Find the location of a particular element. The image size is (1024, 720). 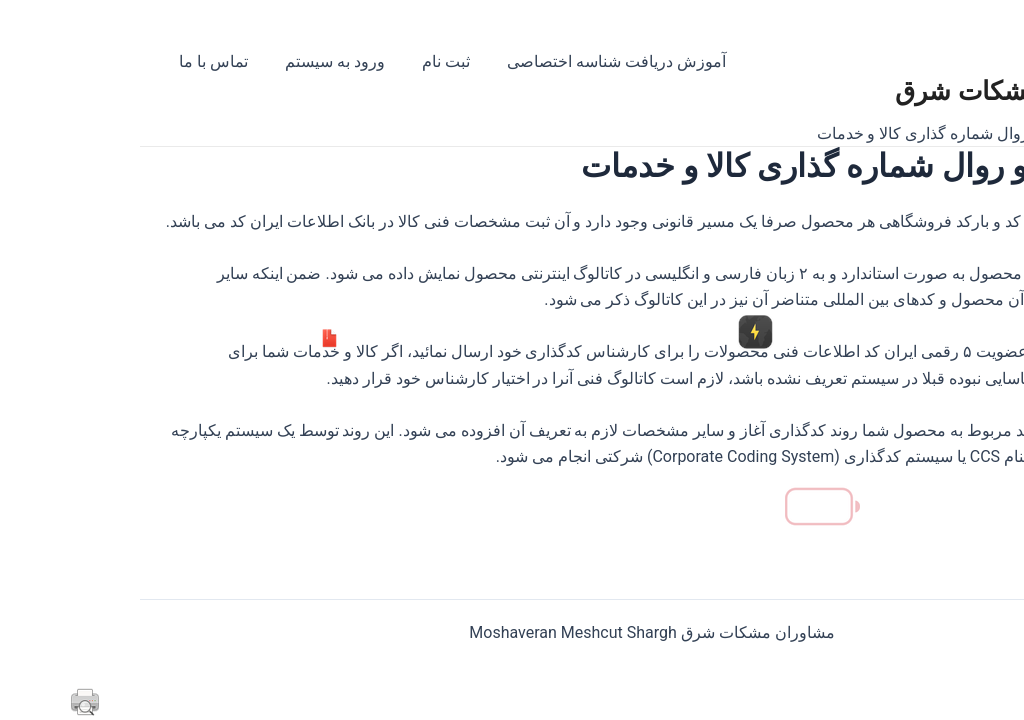

a compressed tar archive file (.tar.z) is located at coordinates (329, 338).